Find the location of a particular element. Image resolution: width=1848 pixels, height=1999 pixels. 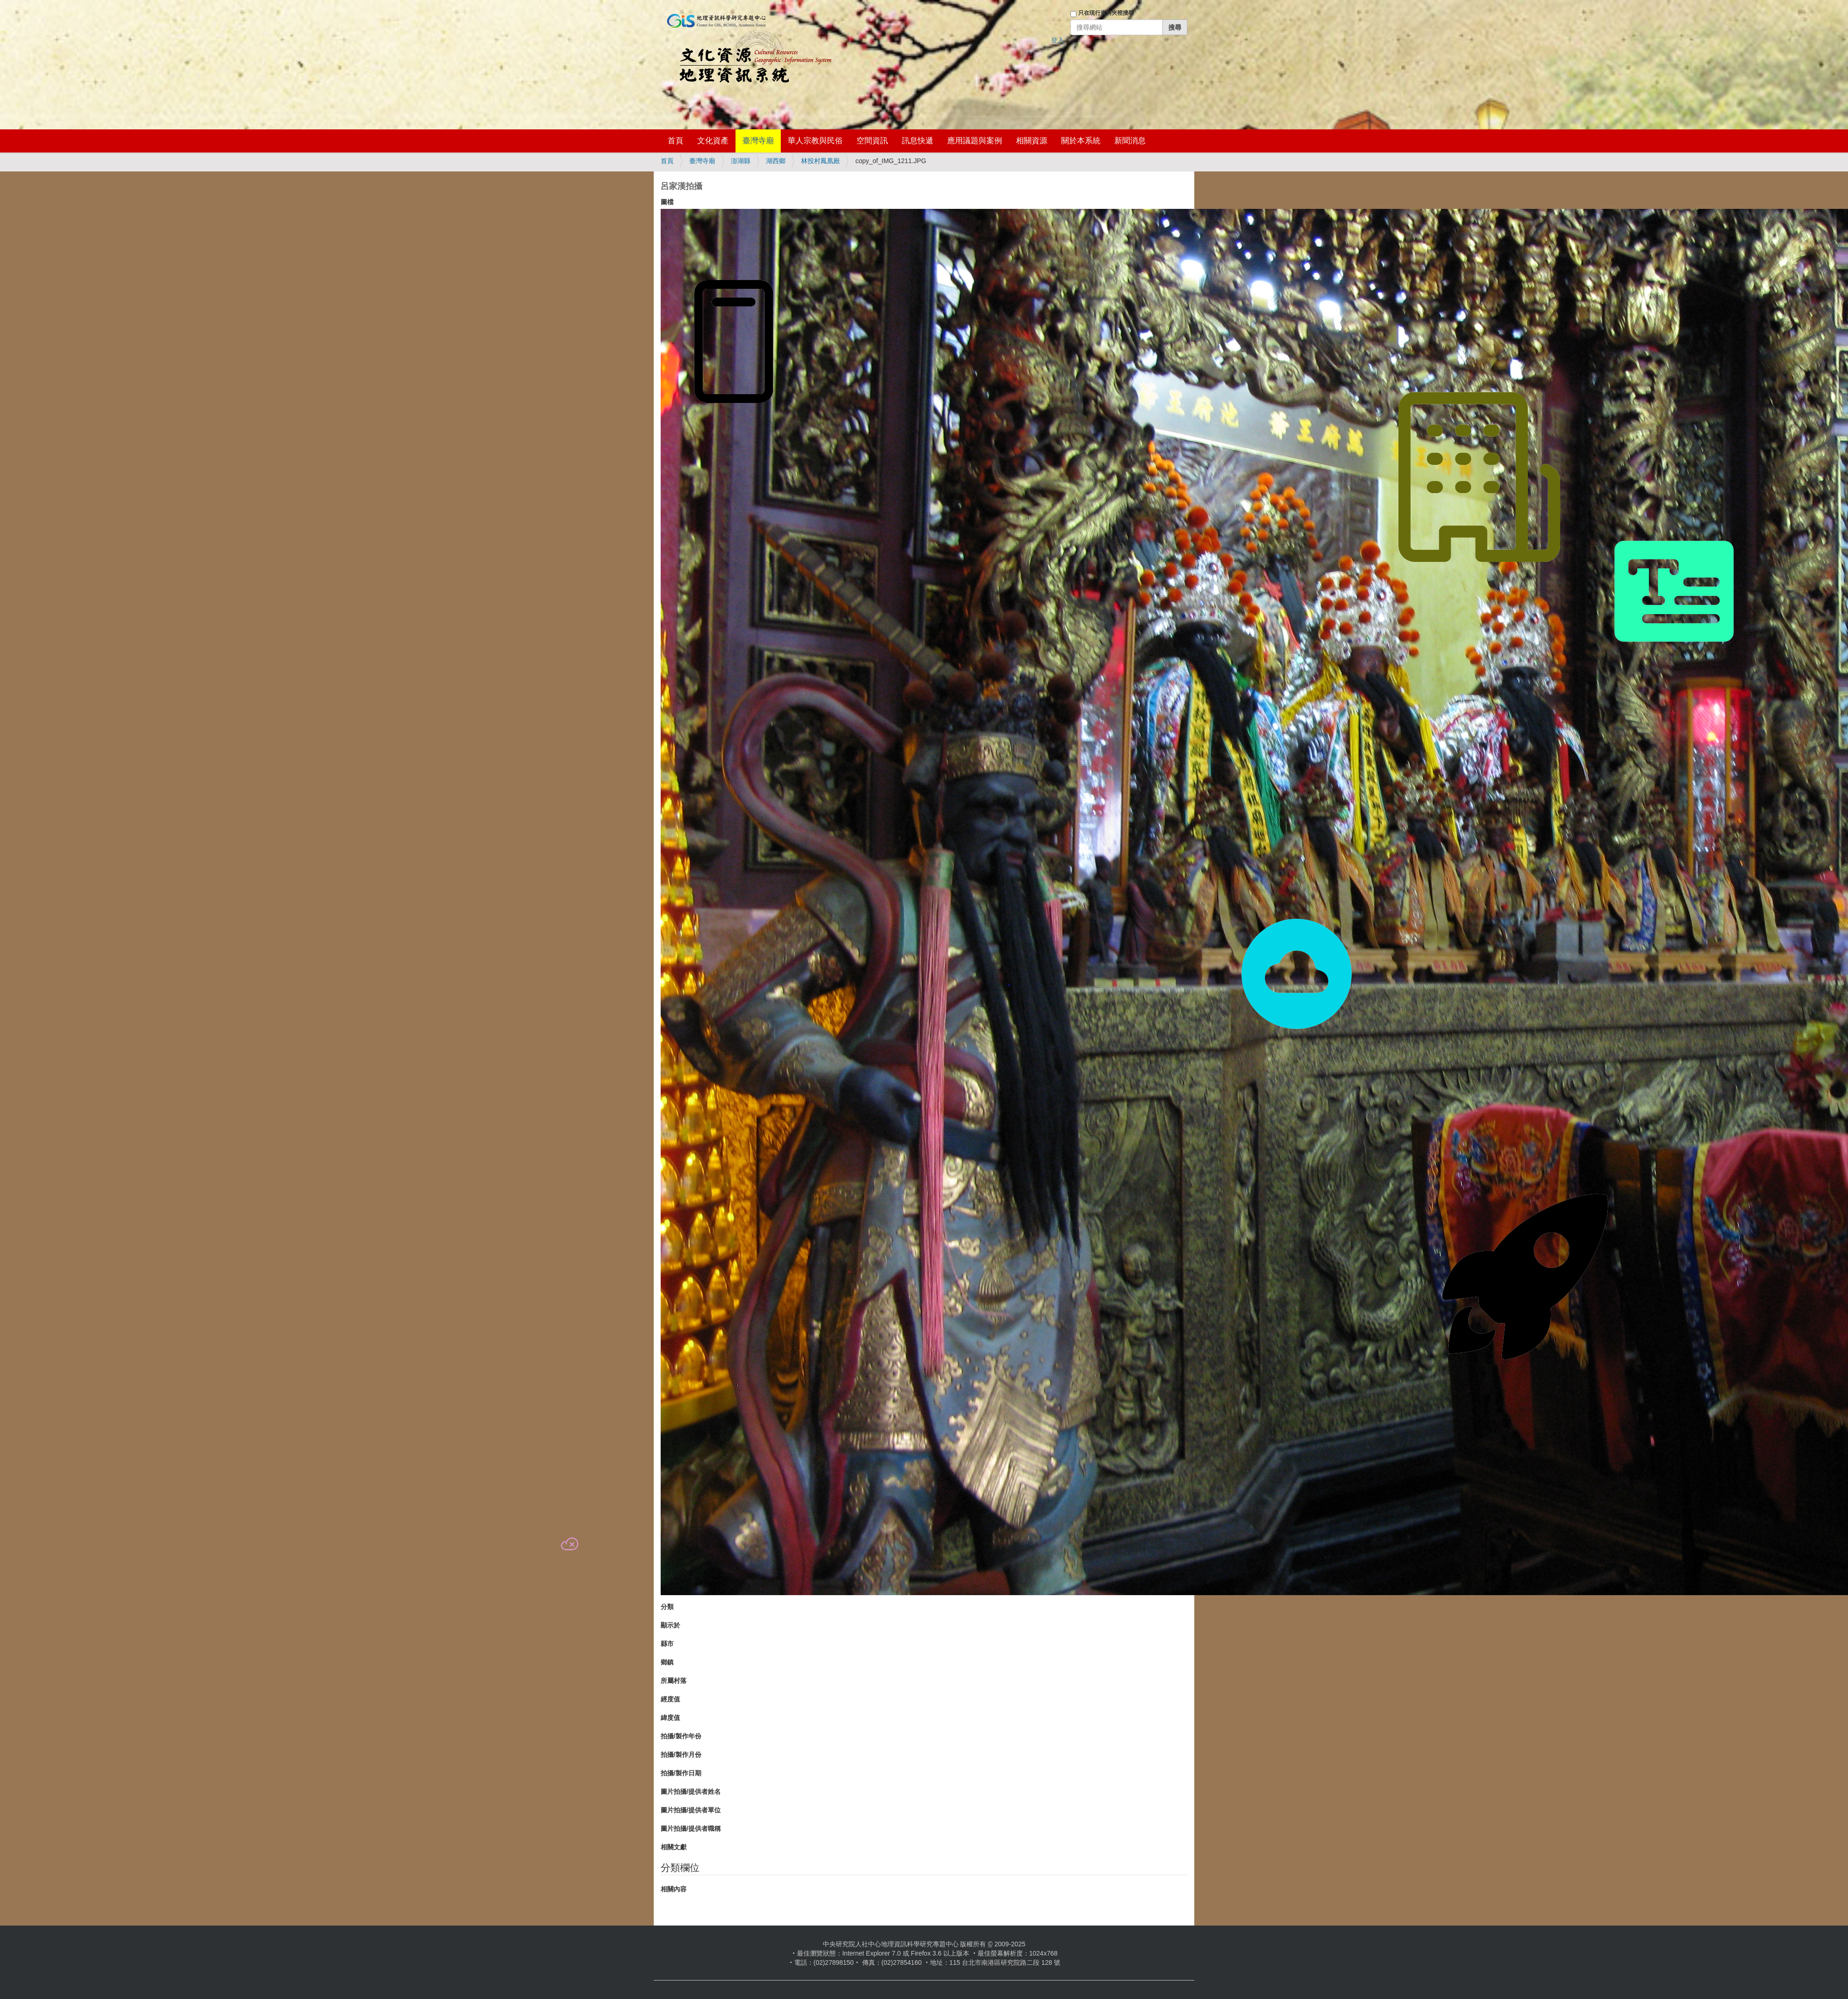

access cloud storage is located at coordinates (1296, 974).